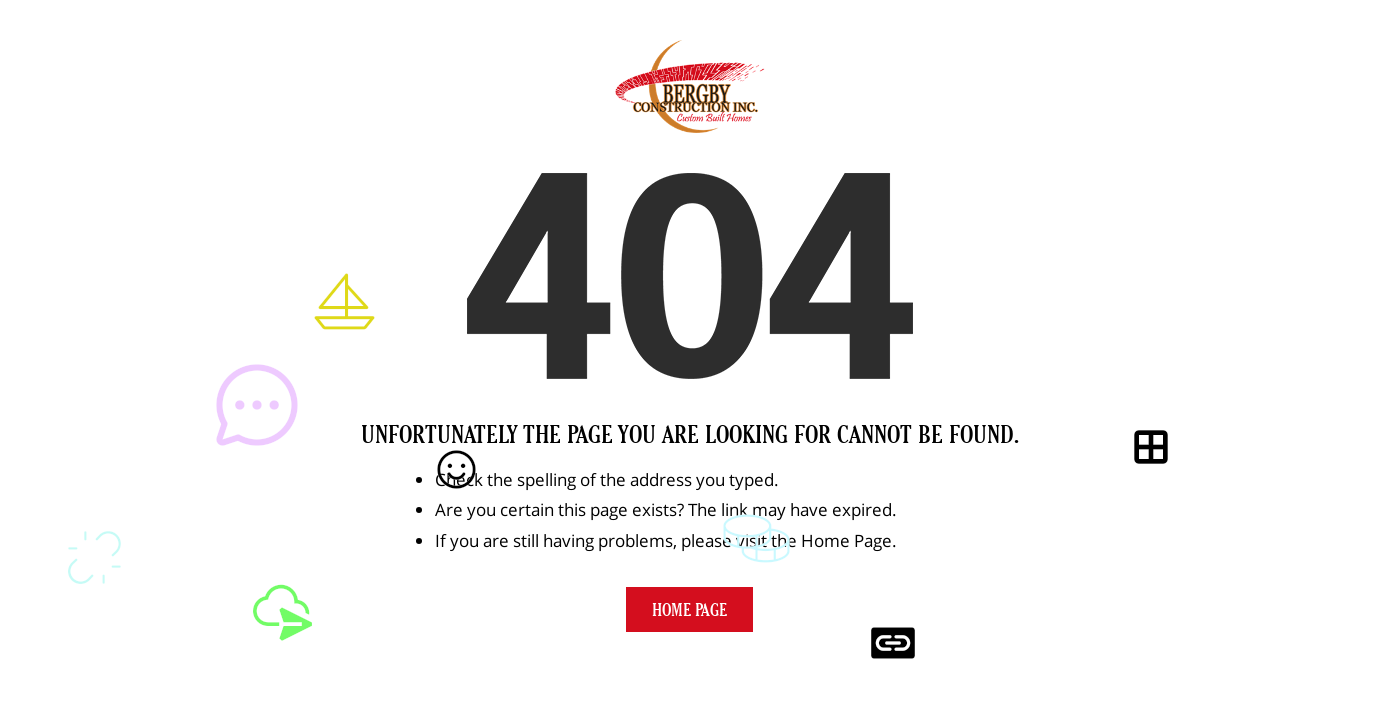  Describe the element at coordinates (456, 469) in the screenshot. I see `add an emoji or reaction` at that location.